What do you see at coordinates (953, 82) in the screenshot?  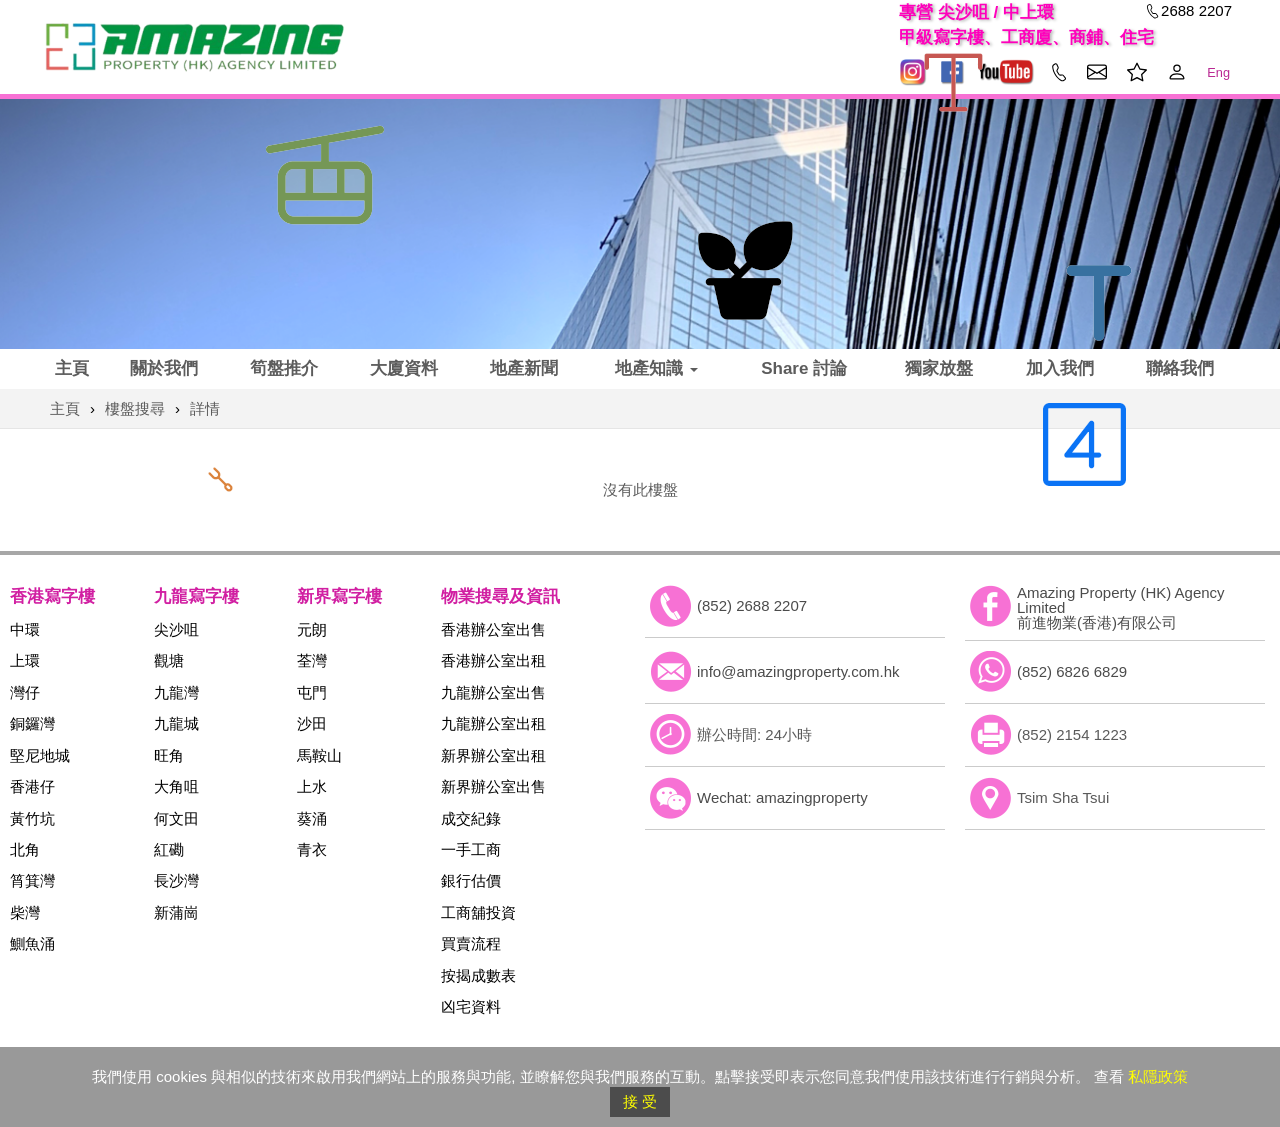 I see `format text or change typography settings` at bounding box center [953, 82].